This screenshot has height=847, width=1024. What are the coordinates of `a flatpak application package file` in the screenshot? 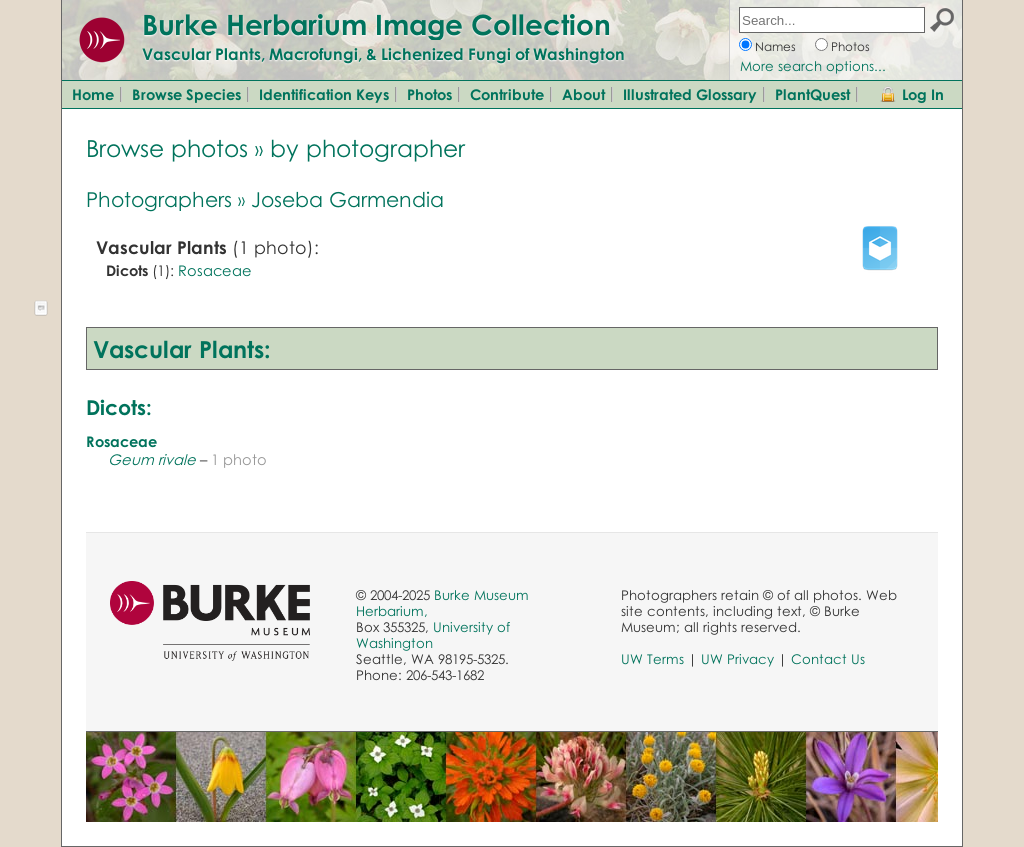 It's located at (880, 248).